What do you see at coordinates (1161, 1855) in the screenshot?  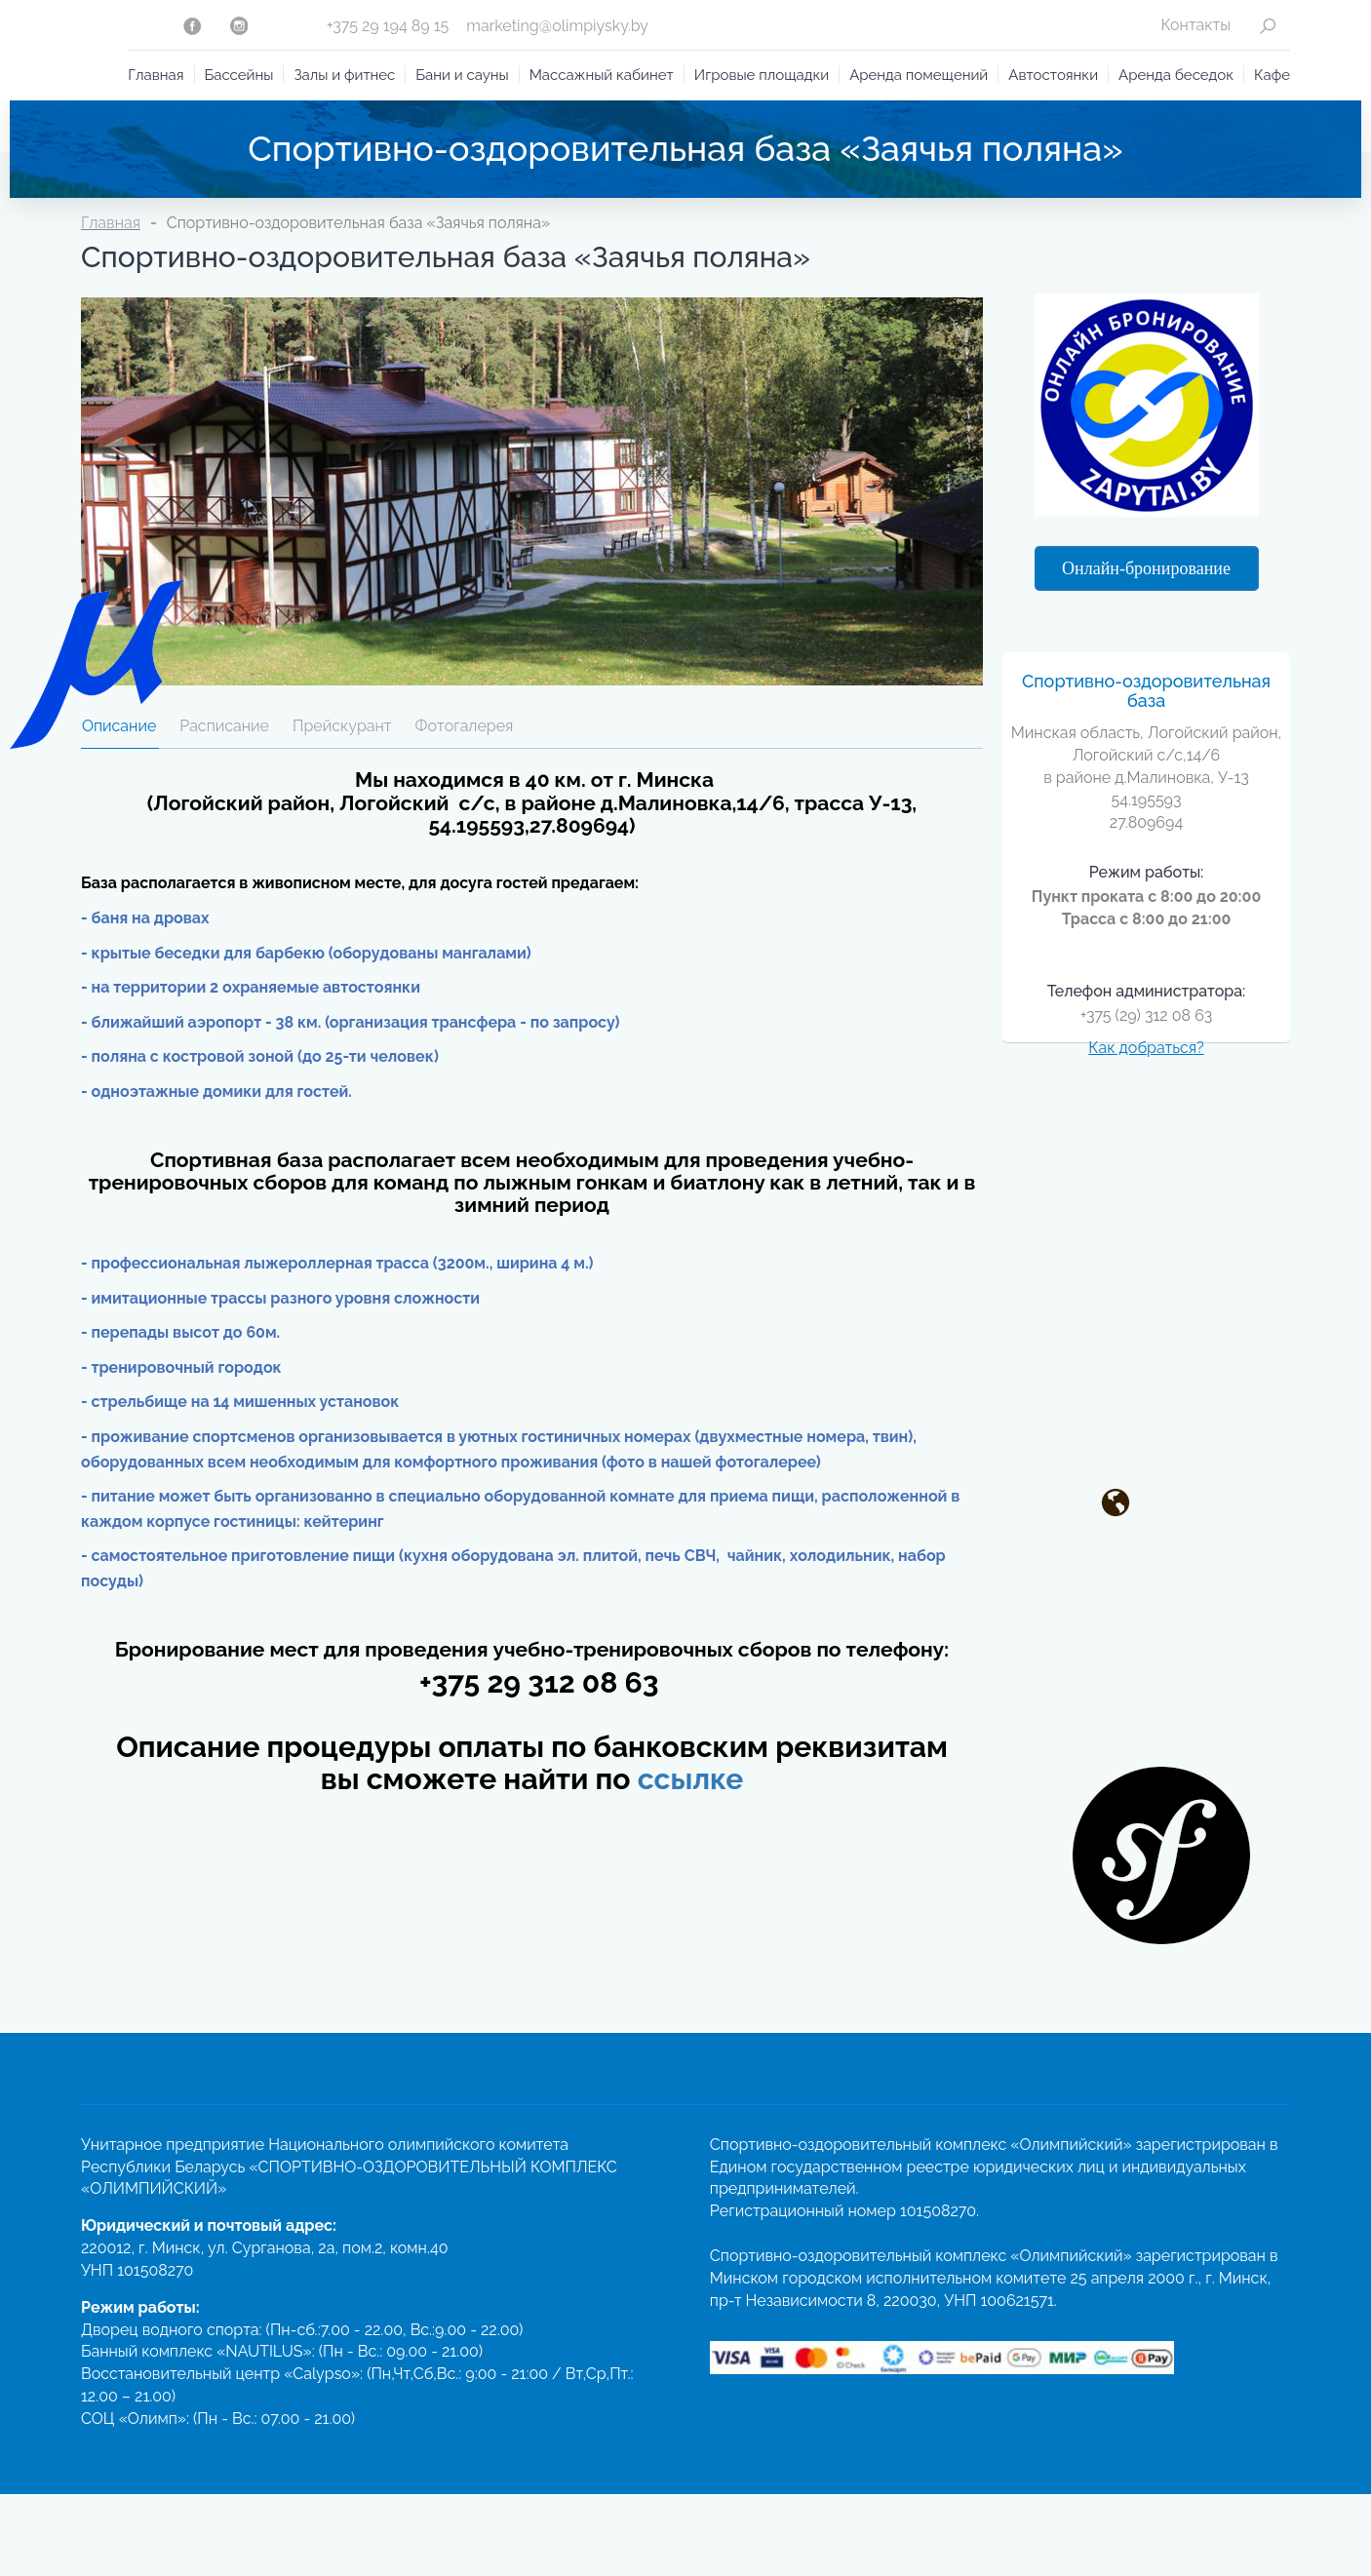 I see `Symfony PHP framework logo` at bounding box center [1161, 1855].